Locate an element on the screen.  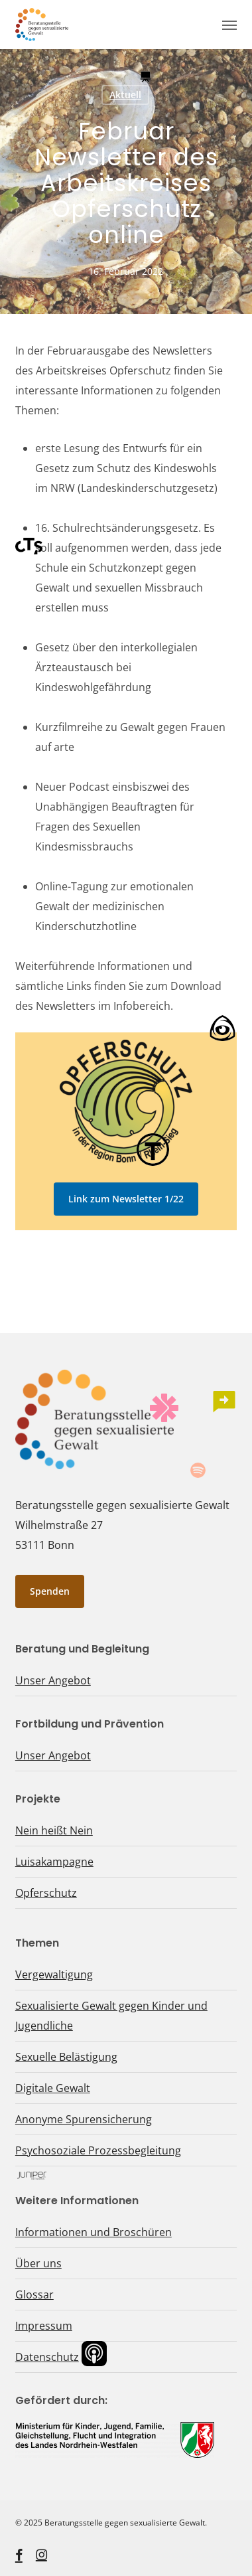
forward a chat message is located at coordinates (224, 1401).